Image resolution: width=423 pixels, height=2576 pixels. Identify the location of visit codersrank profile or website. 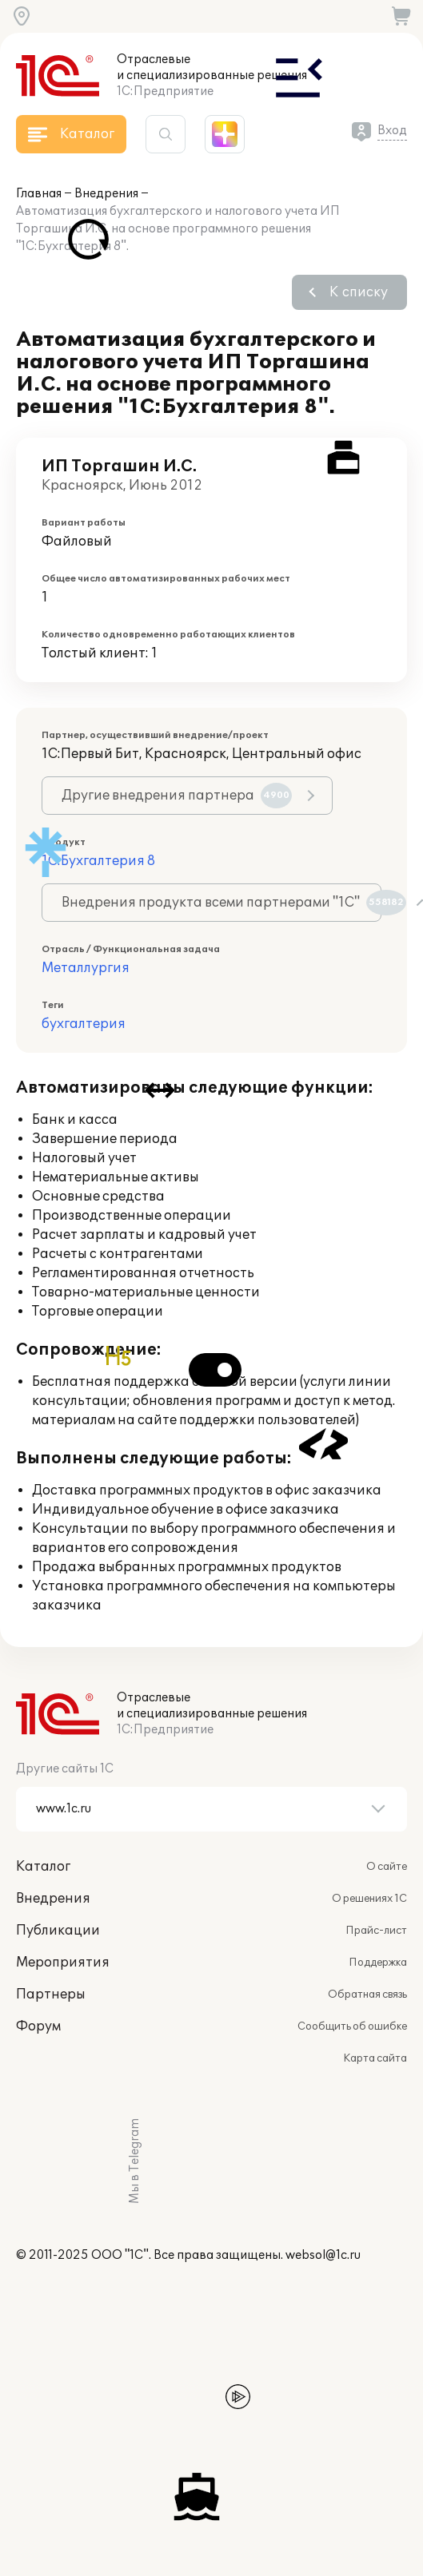
(323, 1443).